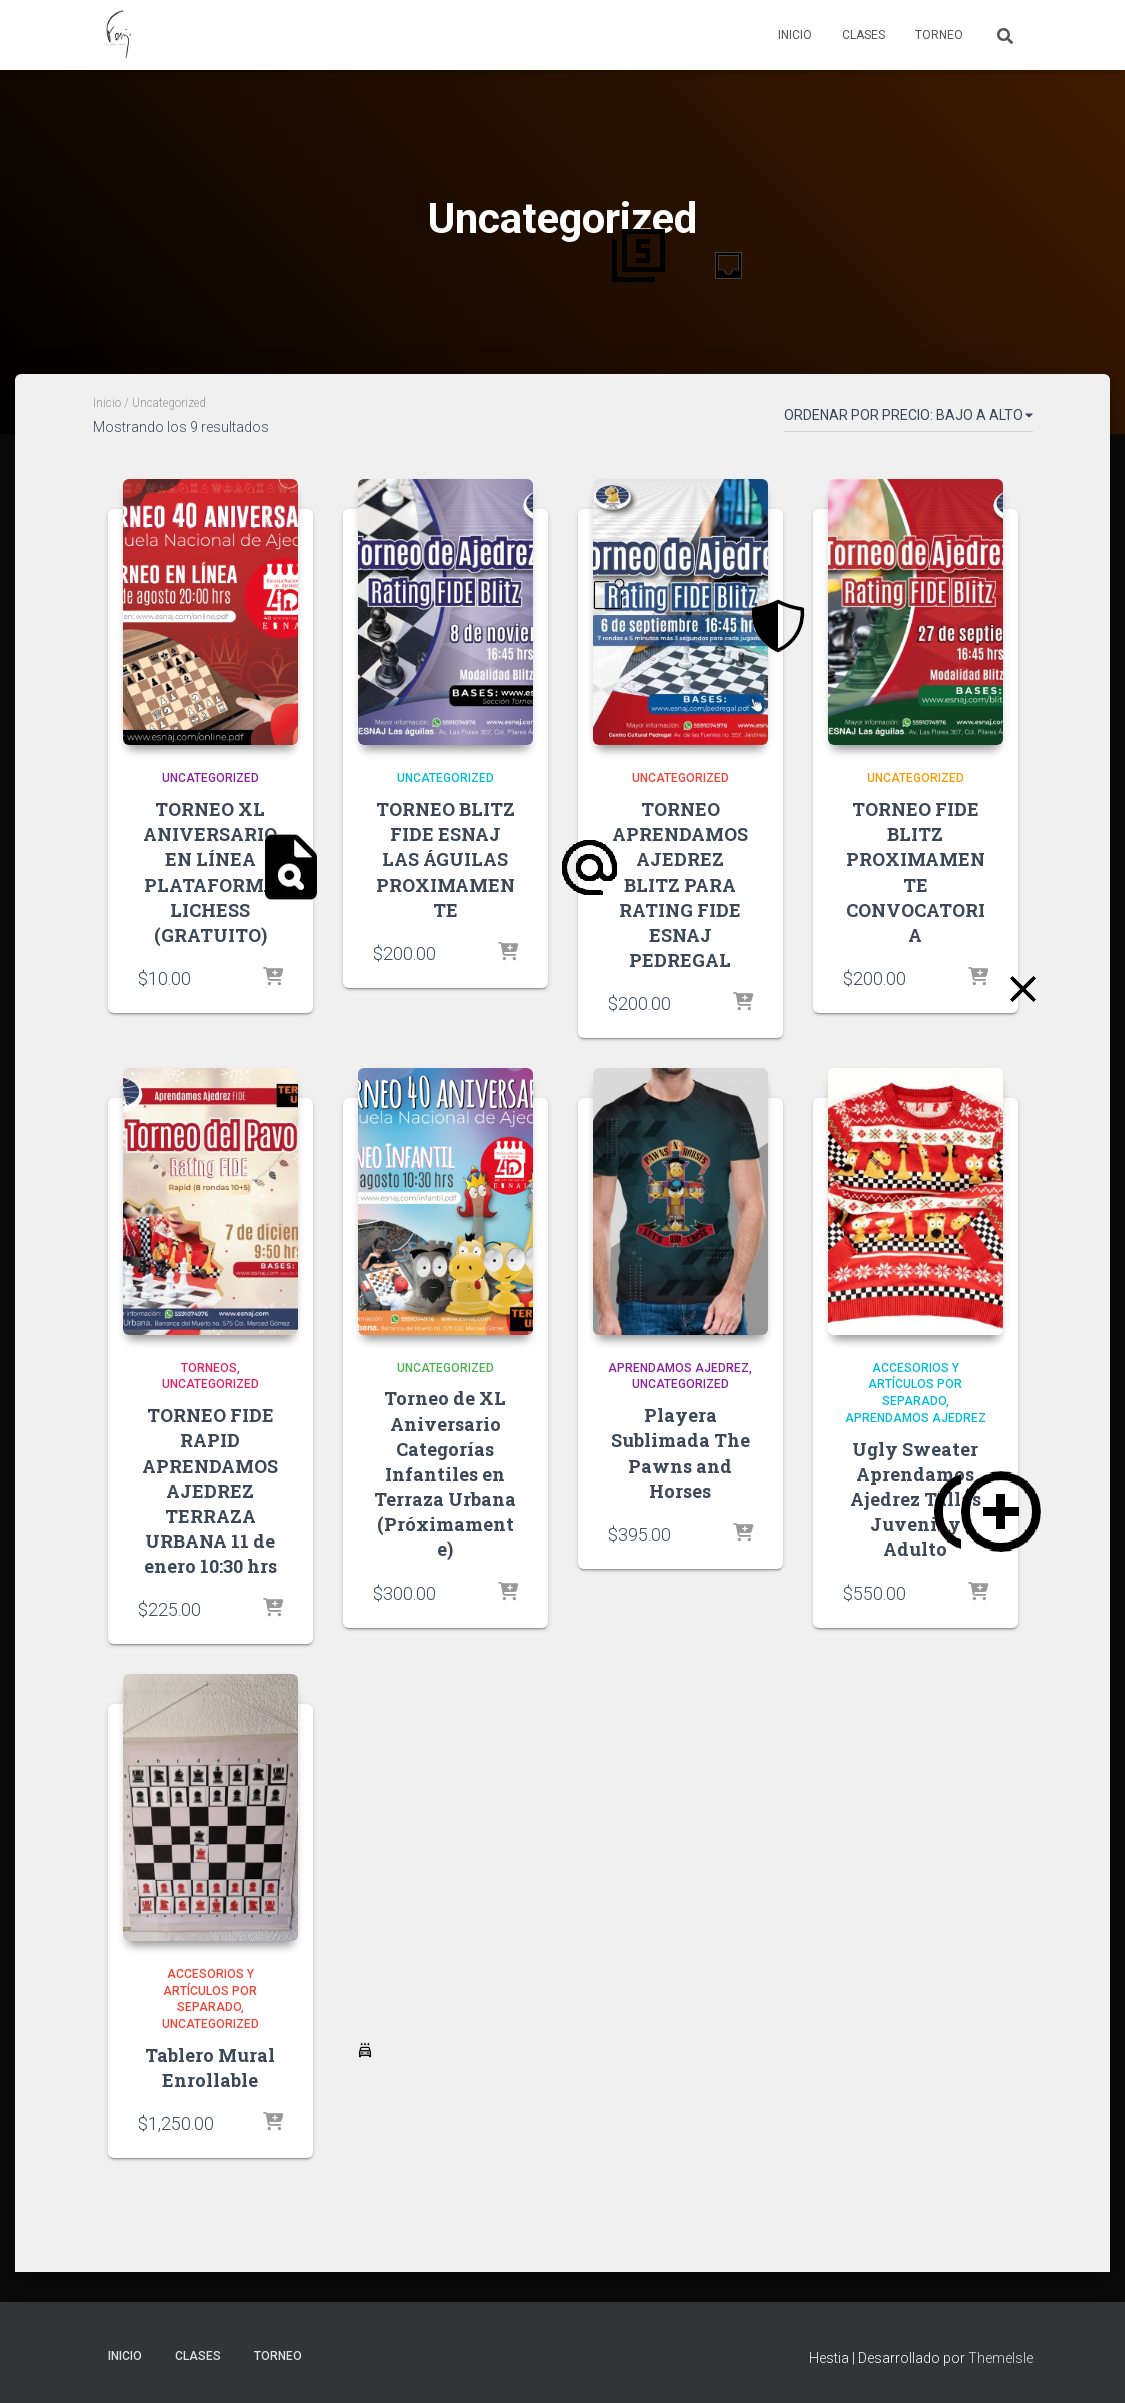 This screenshot has height=2403, width=1125. What do you see at coordinates (291, 867) in the screenshot?
I see `search within document` at bounding box center [291, 867].